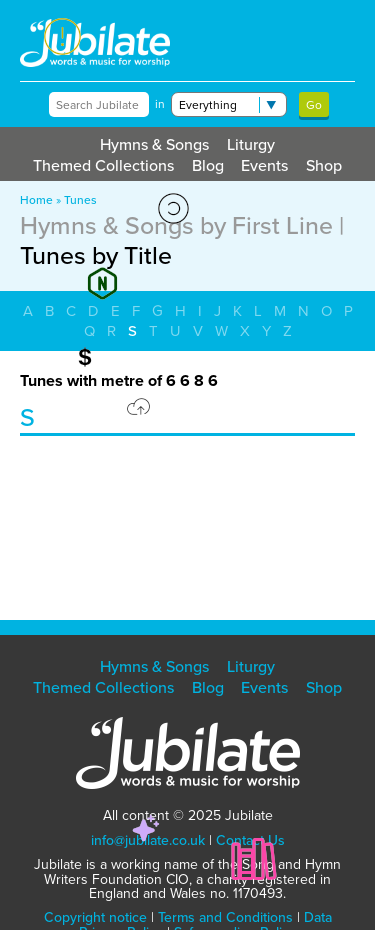 The height and width of the screenshot is (930, 375). I want to click on indicates copyleft licensing status, so click(173, 208).